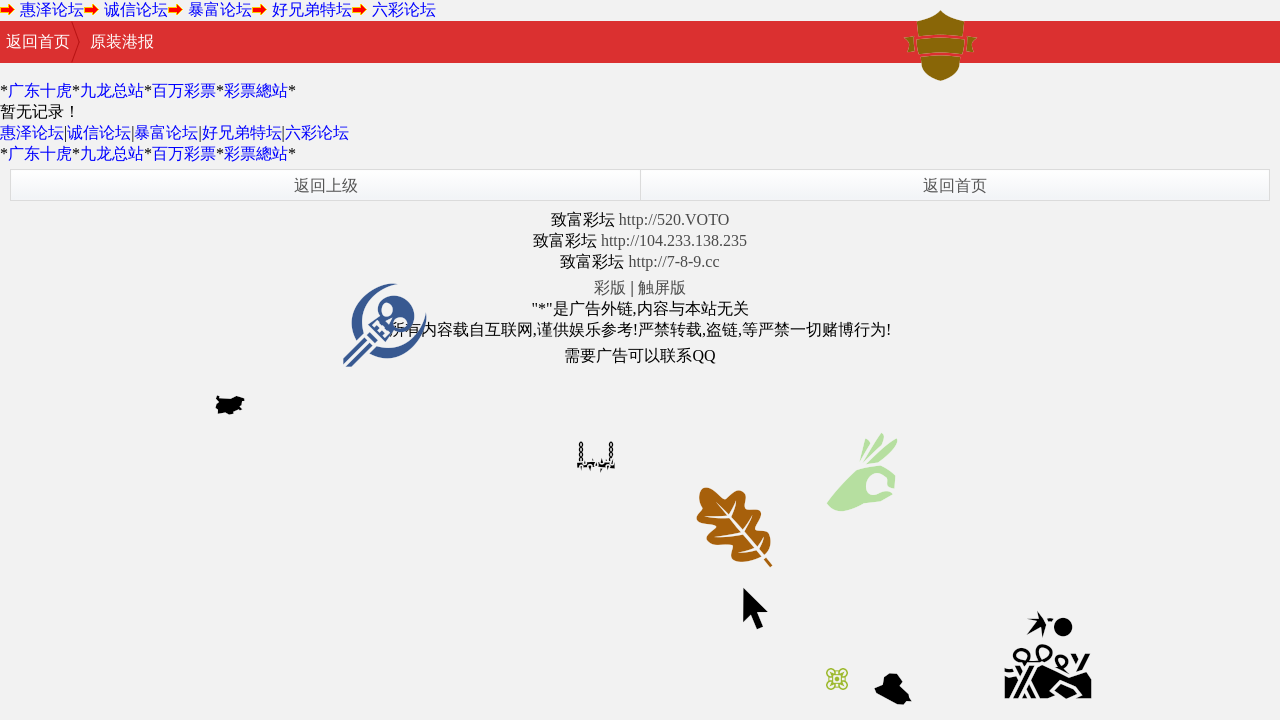 This screenshot has height=720, width=1280. Describe the element at coordinates (893, 689) in the screenshot. I see `select iraq as your country or region` at that location.